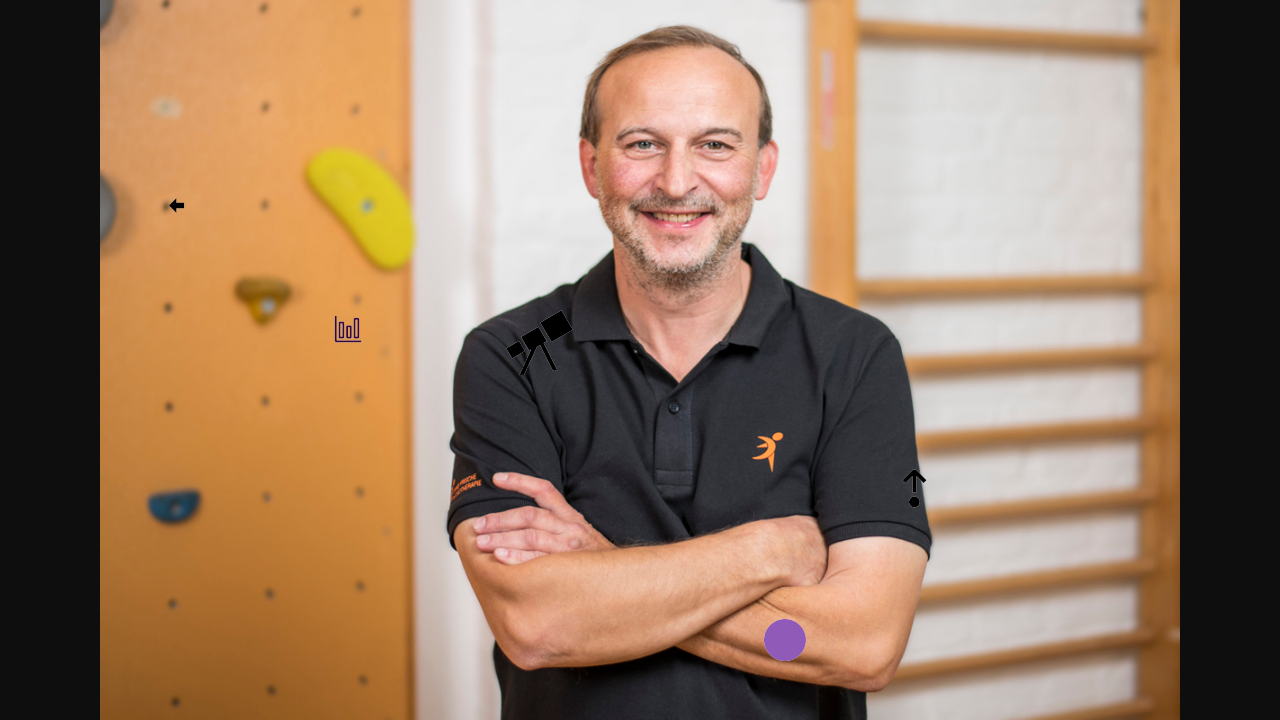 Image resolution: width=1280 pixels, height=720 pixels. Describe the element at coordinates (348, 331) in the screenshot. I see `view analytics or statistics` at that location.